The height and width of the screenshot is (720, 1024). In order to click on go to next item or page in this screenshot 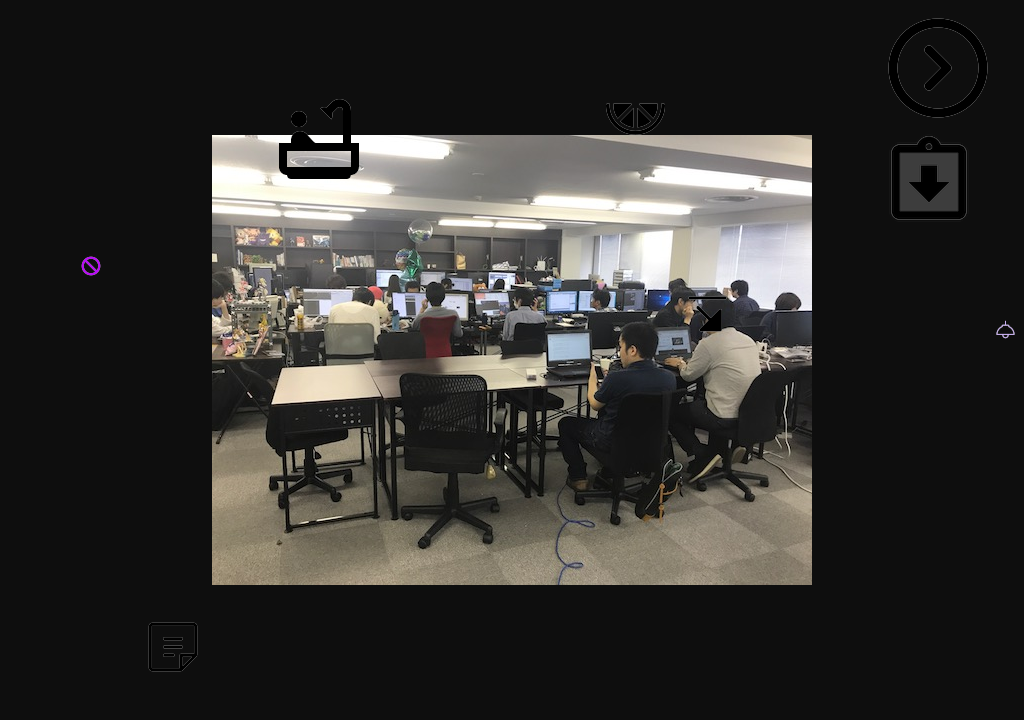, I will do `click(938, 68)`.